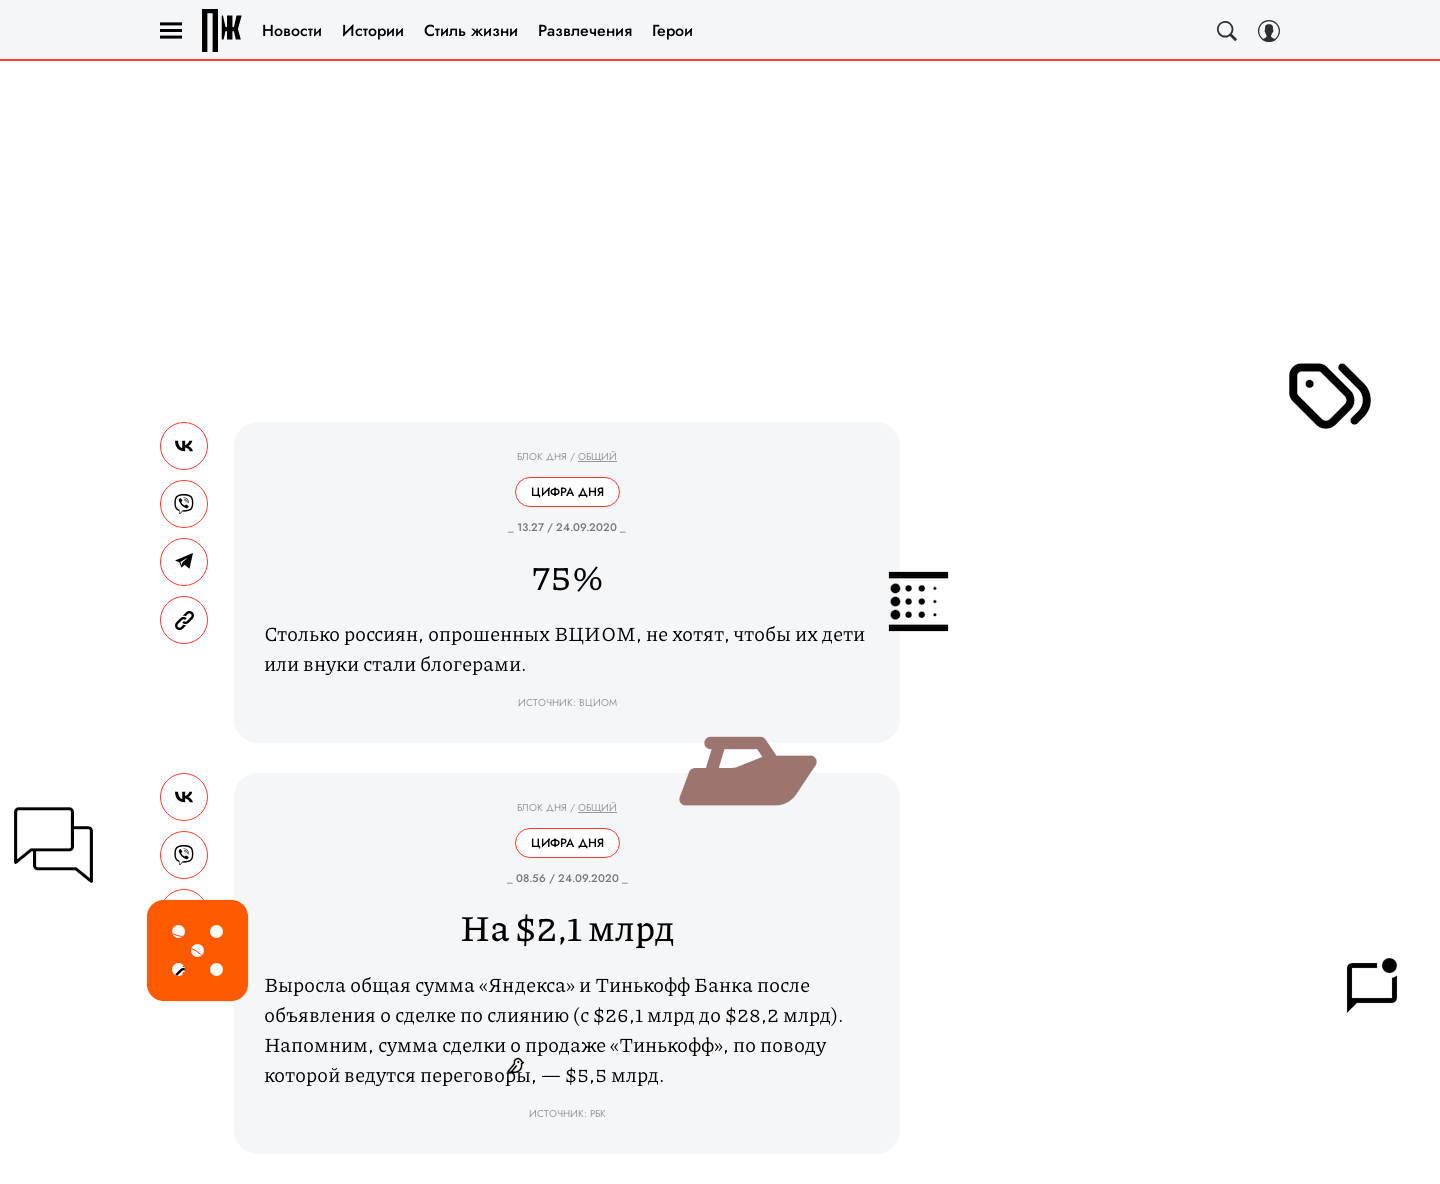  Describe the element at coordinates (918, 601) in the screenshot. I see `apply linear blur effect to image` at that location.